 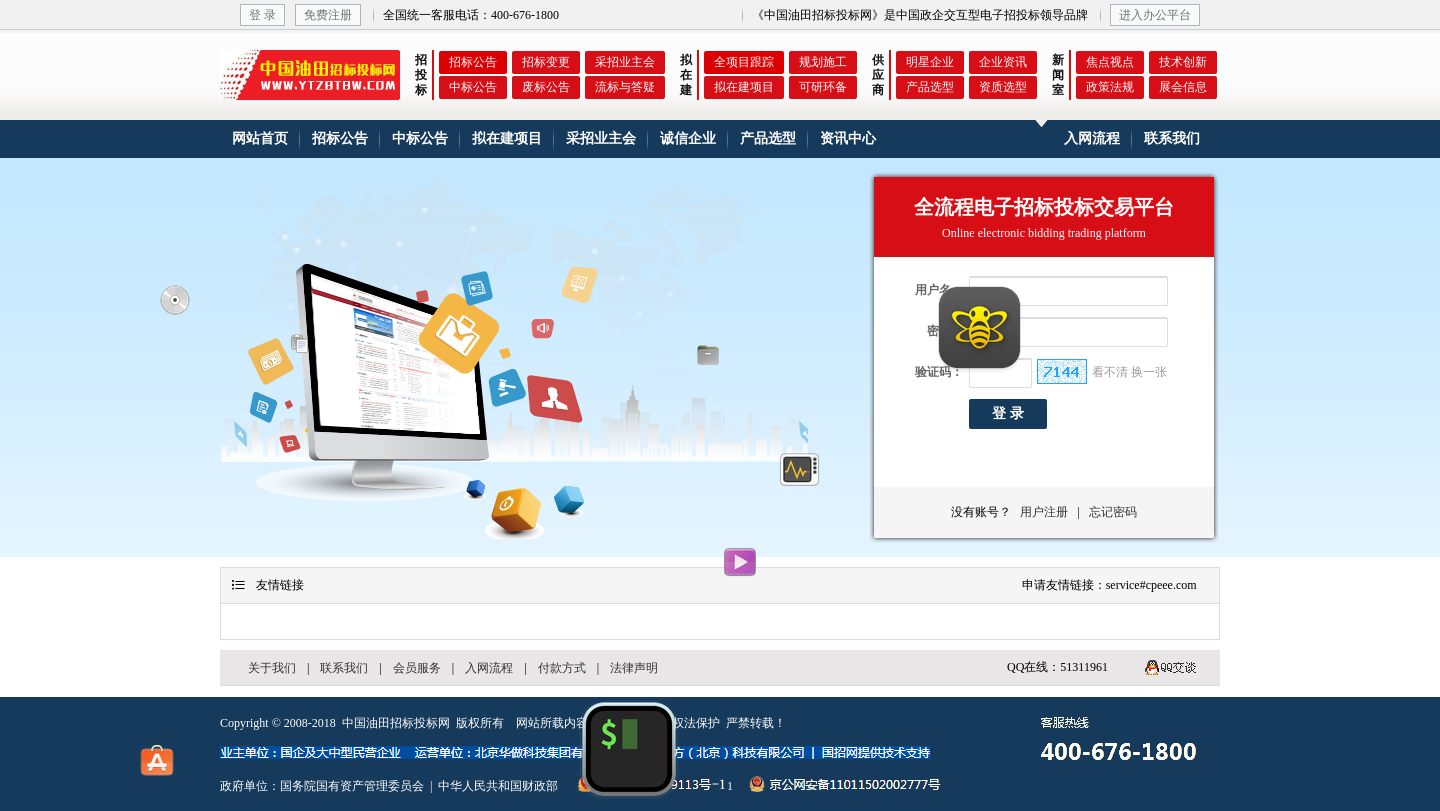 What do you see at coordinates (299, 343) in the screenshot?
I see `paste copied content from clipboard` at bounding box center [299, 343].